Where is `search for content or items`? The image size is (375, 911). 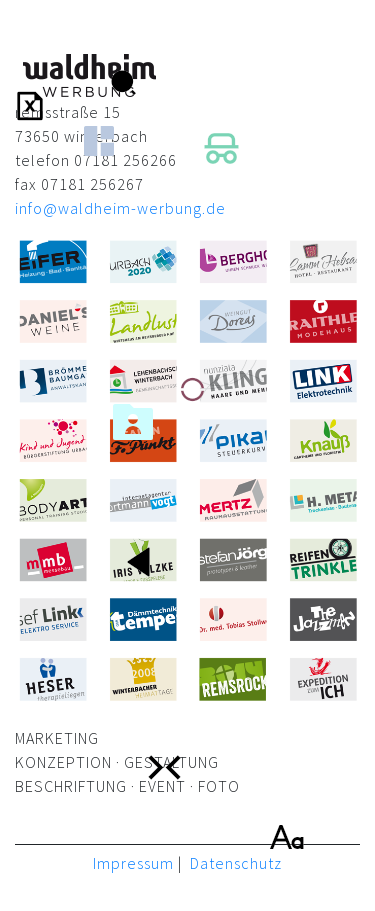
search for content or items is located at coordinates (123, 82).